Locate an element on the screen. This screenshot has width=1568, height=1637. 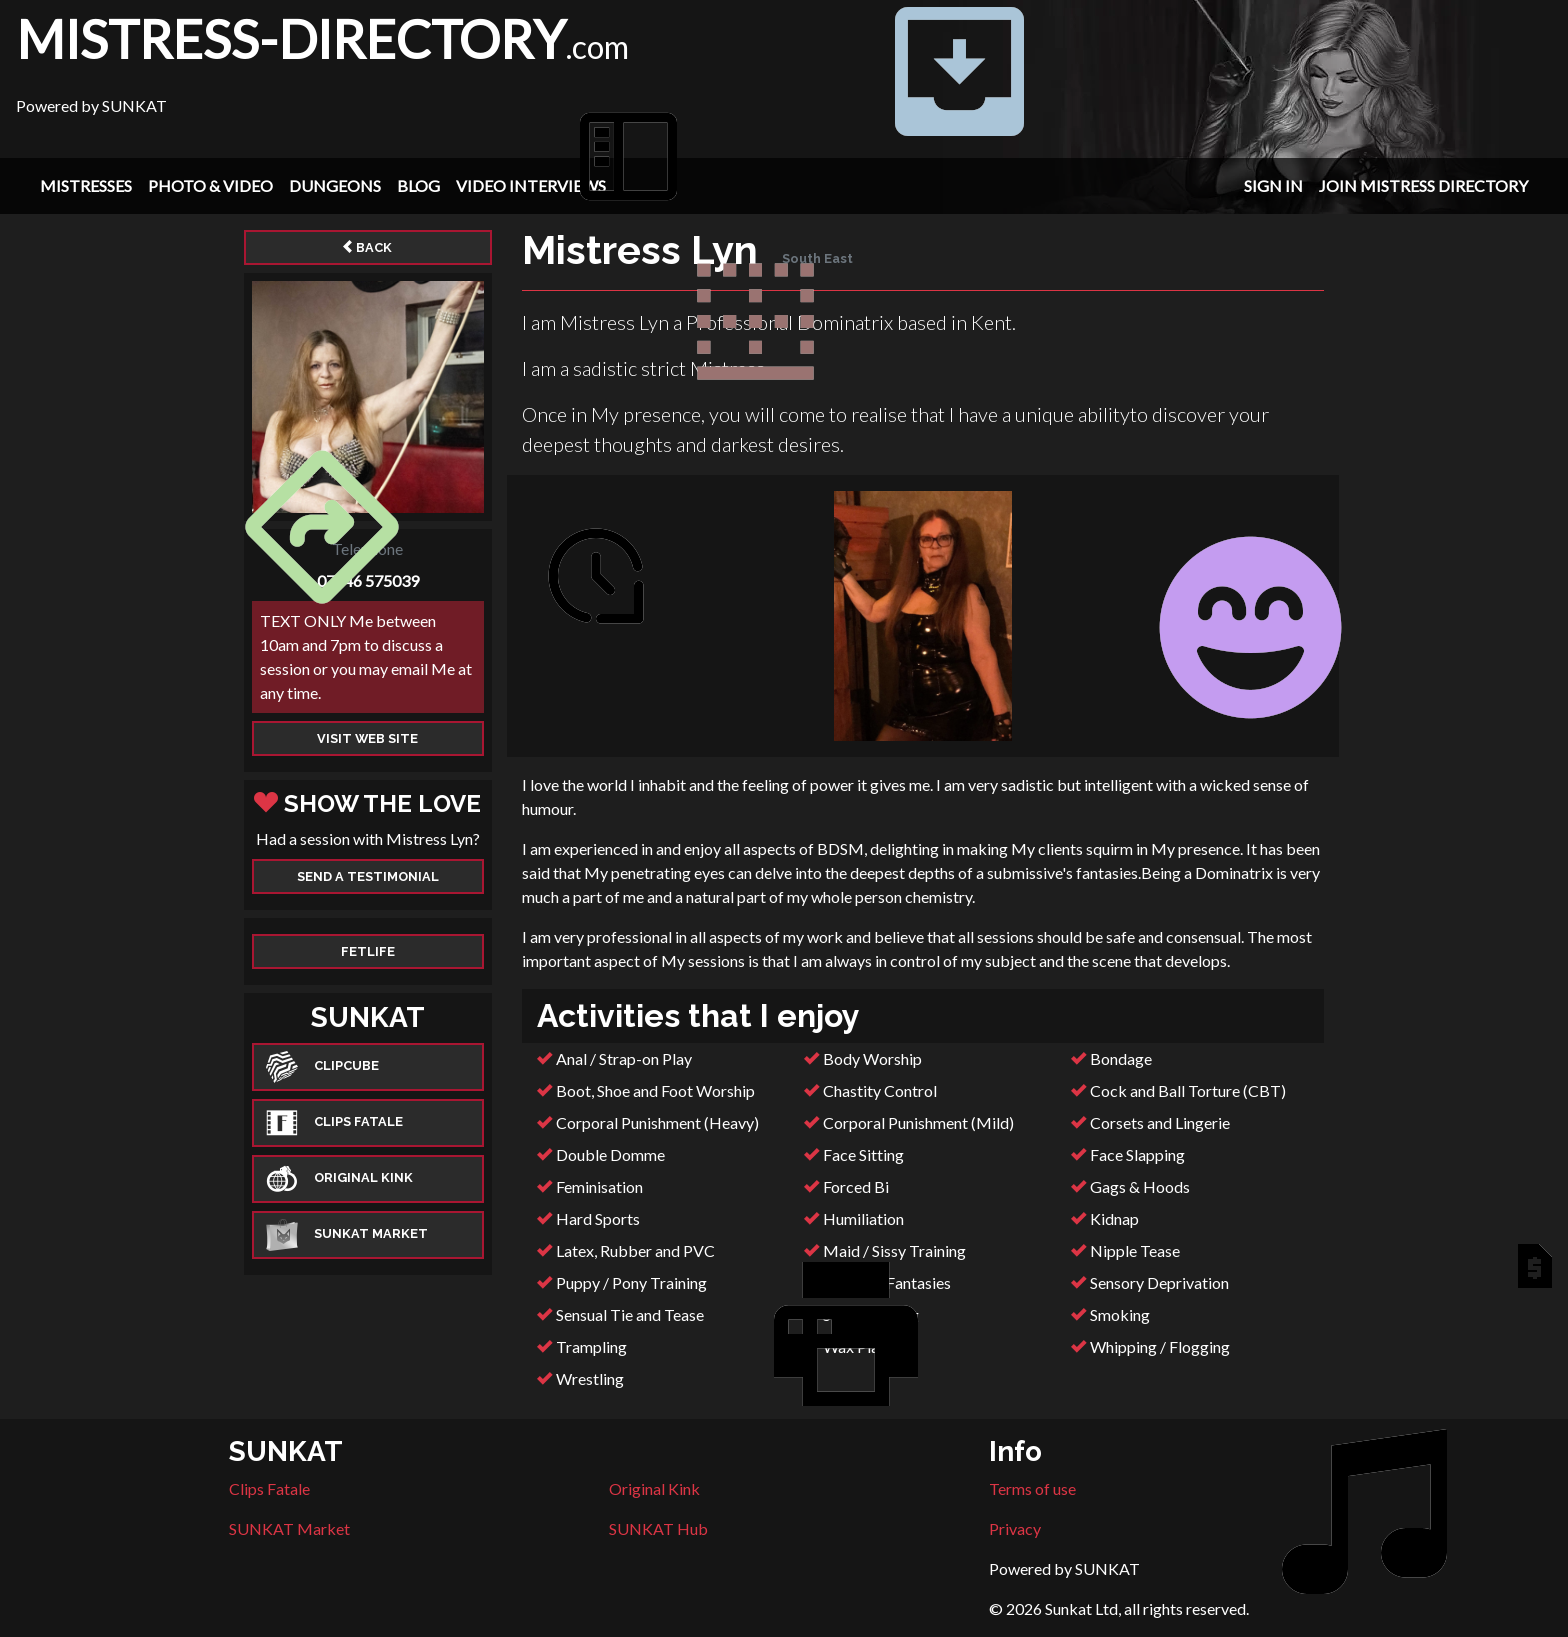
track days until an event or deadline is located at coordinates (596, 576).